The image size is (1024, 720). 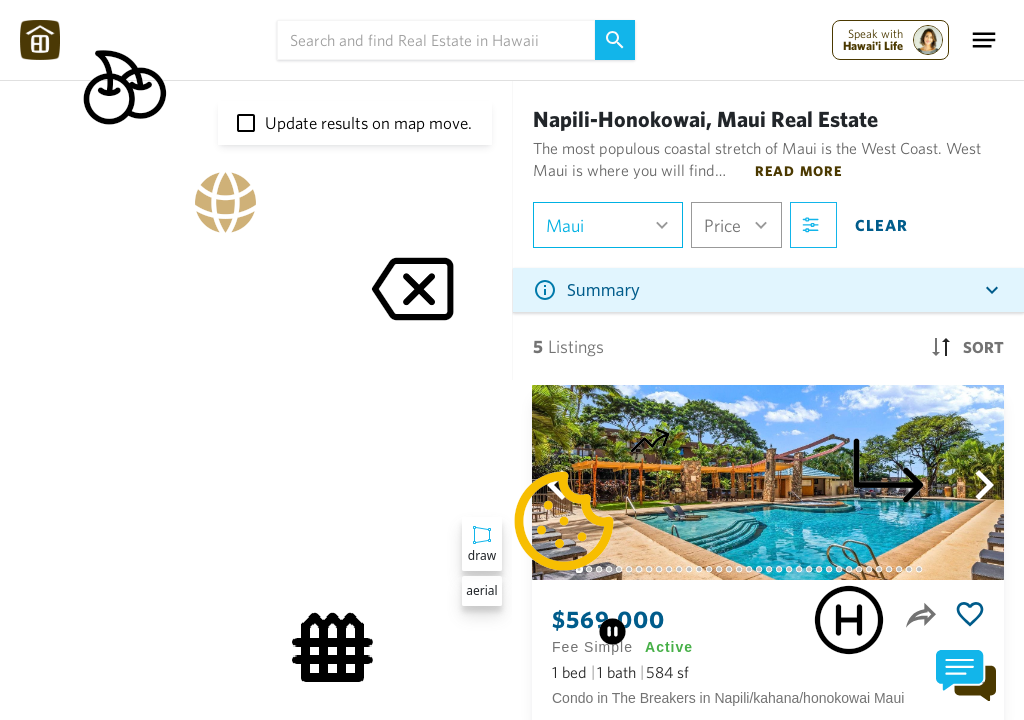 What do you see at coordinates (888, 470) in the screenshot?
I see `navigate to a nested or child item` at bounding box center [888, 470].